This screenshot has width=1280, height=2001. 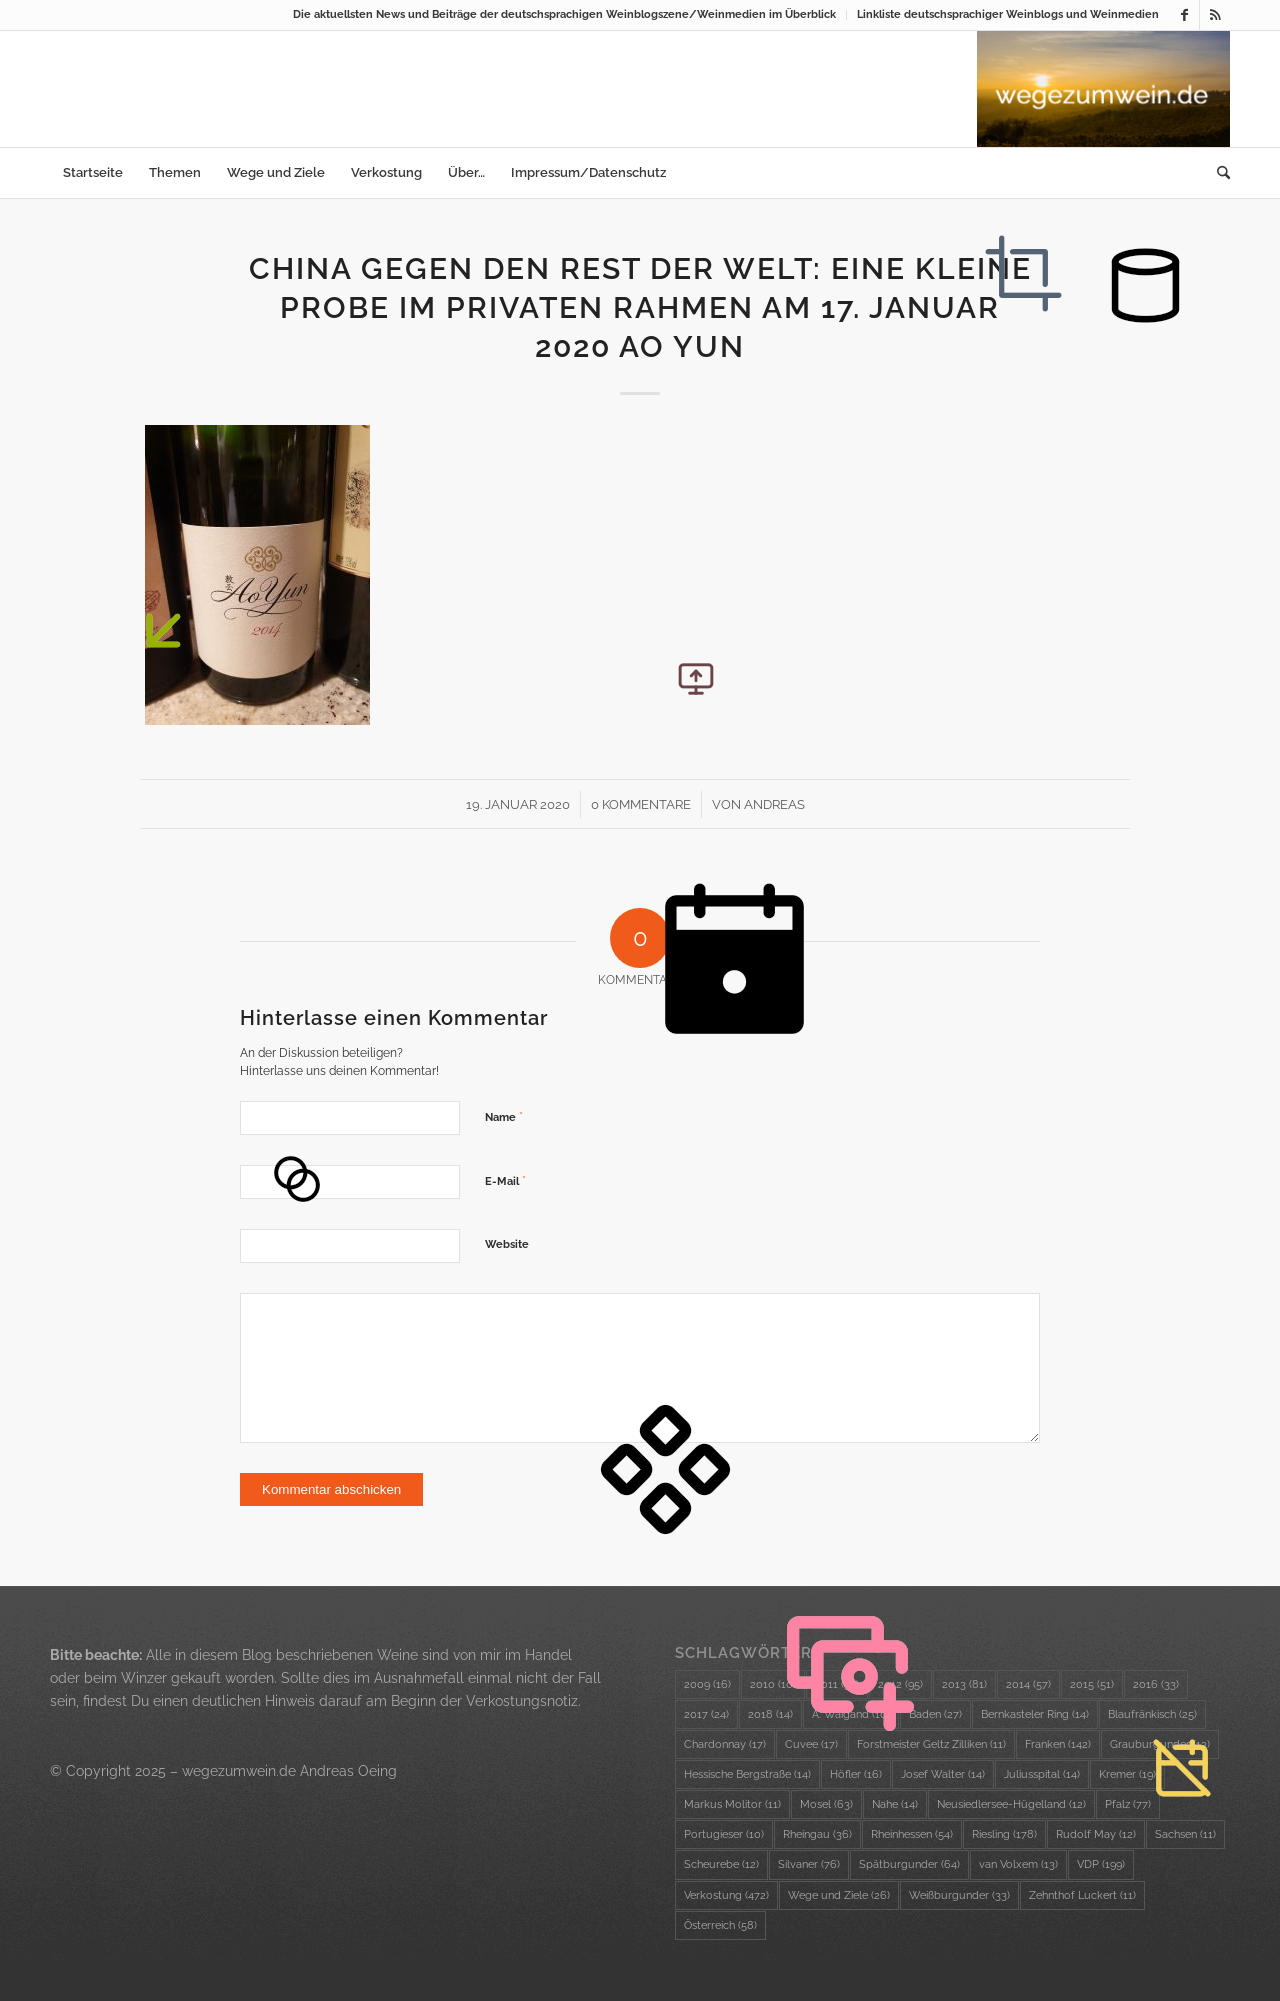 I want to click on disable calendar or scheduling feature, so click(x=1182, y=1768).